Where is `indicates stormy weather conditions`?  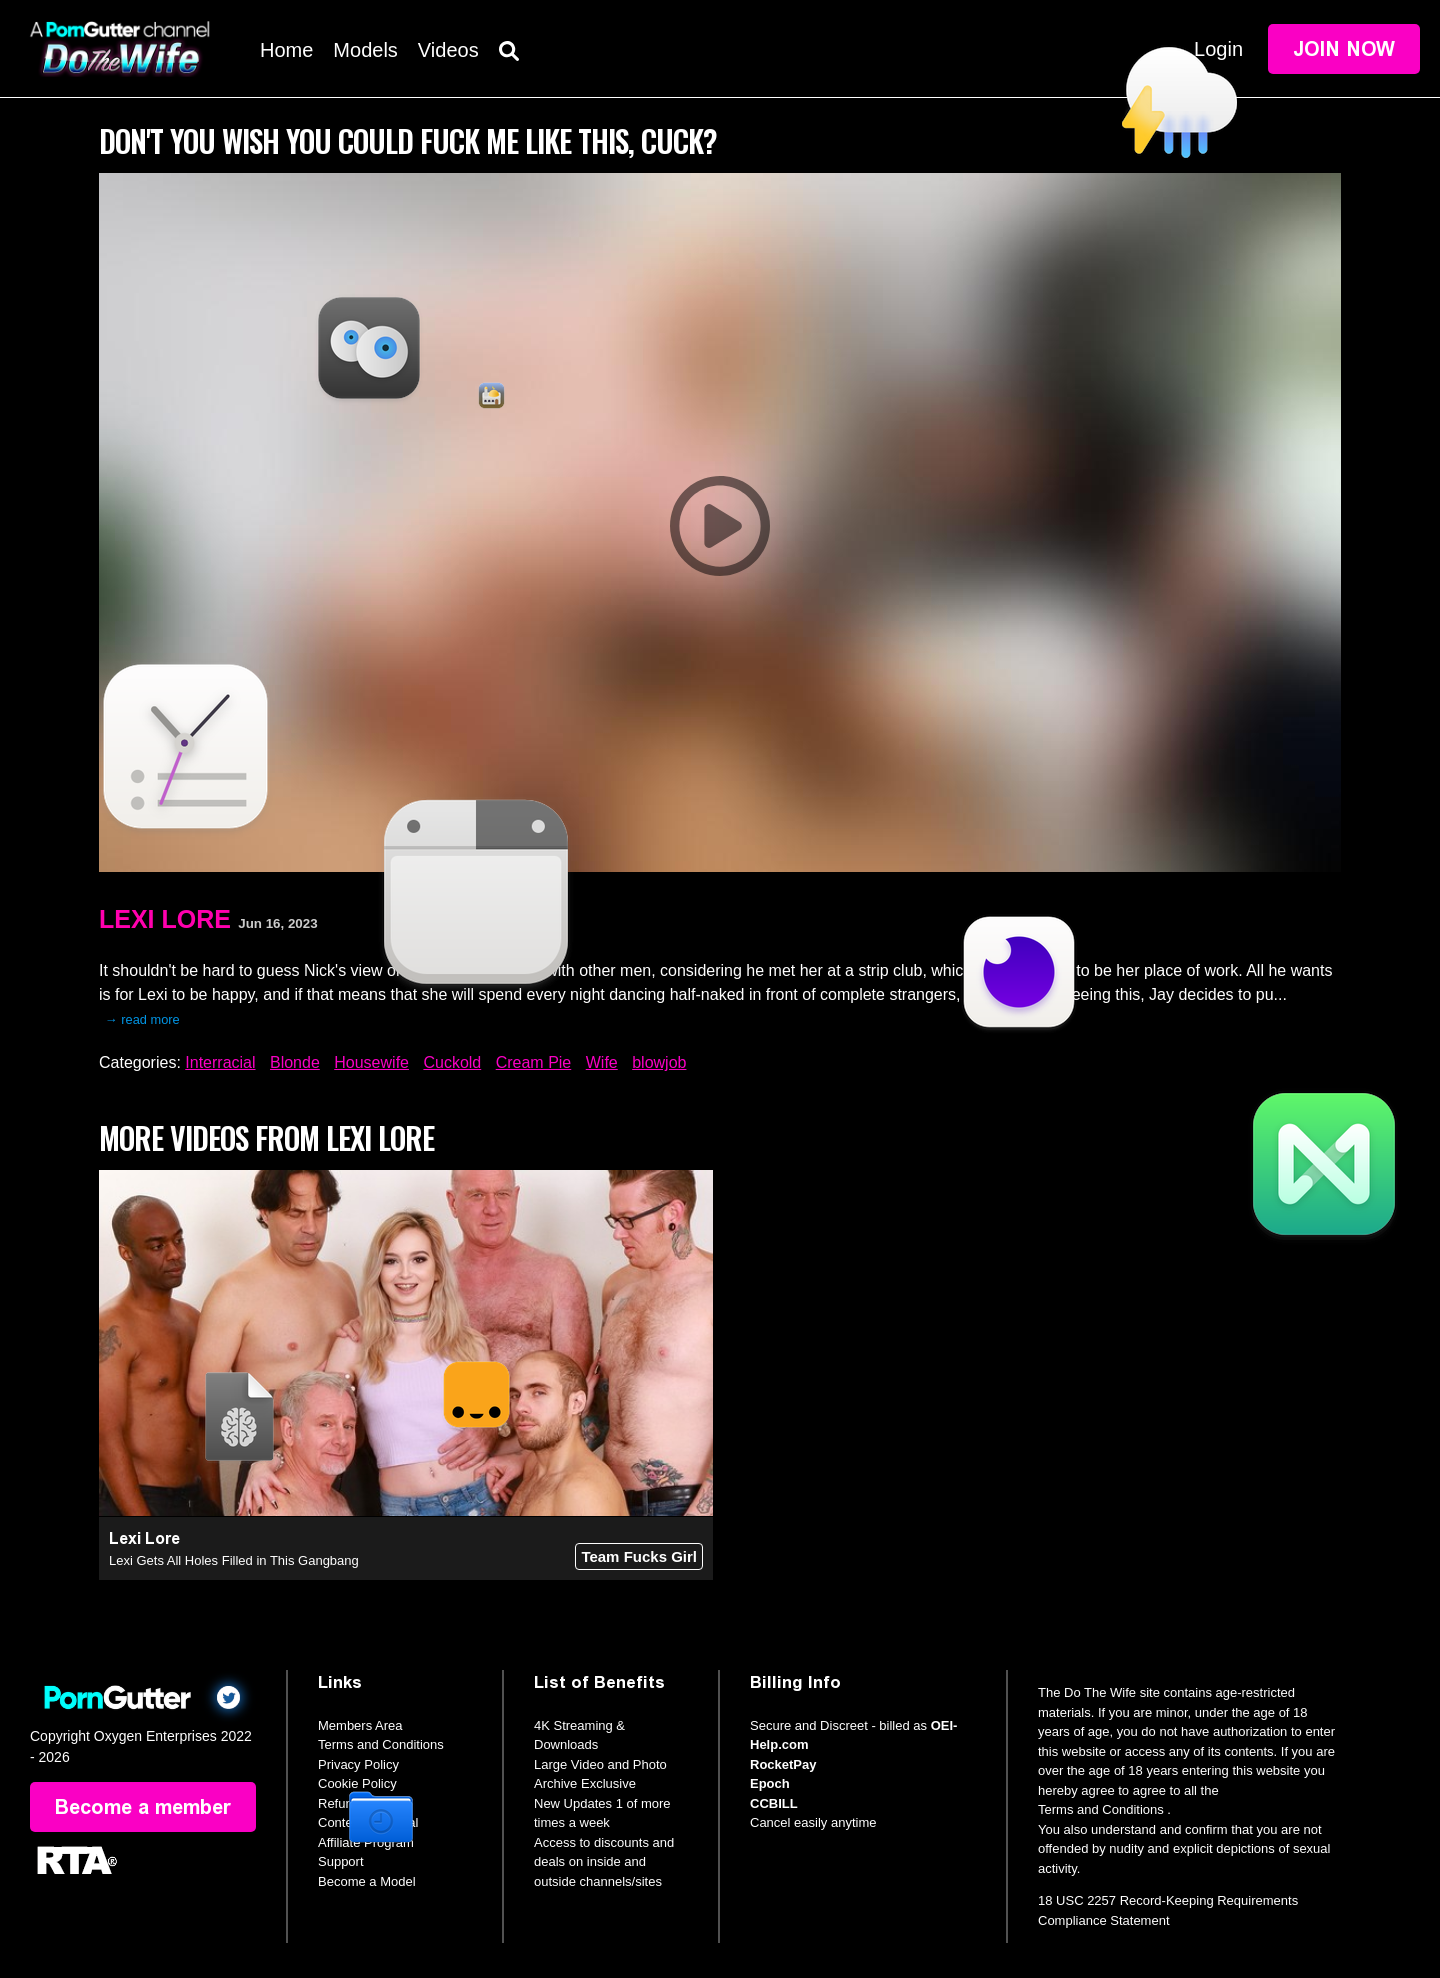
indicates stormy weather conditions is located at coordinates (1179, 102).